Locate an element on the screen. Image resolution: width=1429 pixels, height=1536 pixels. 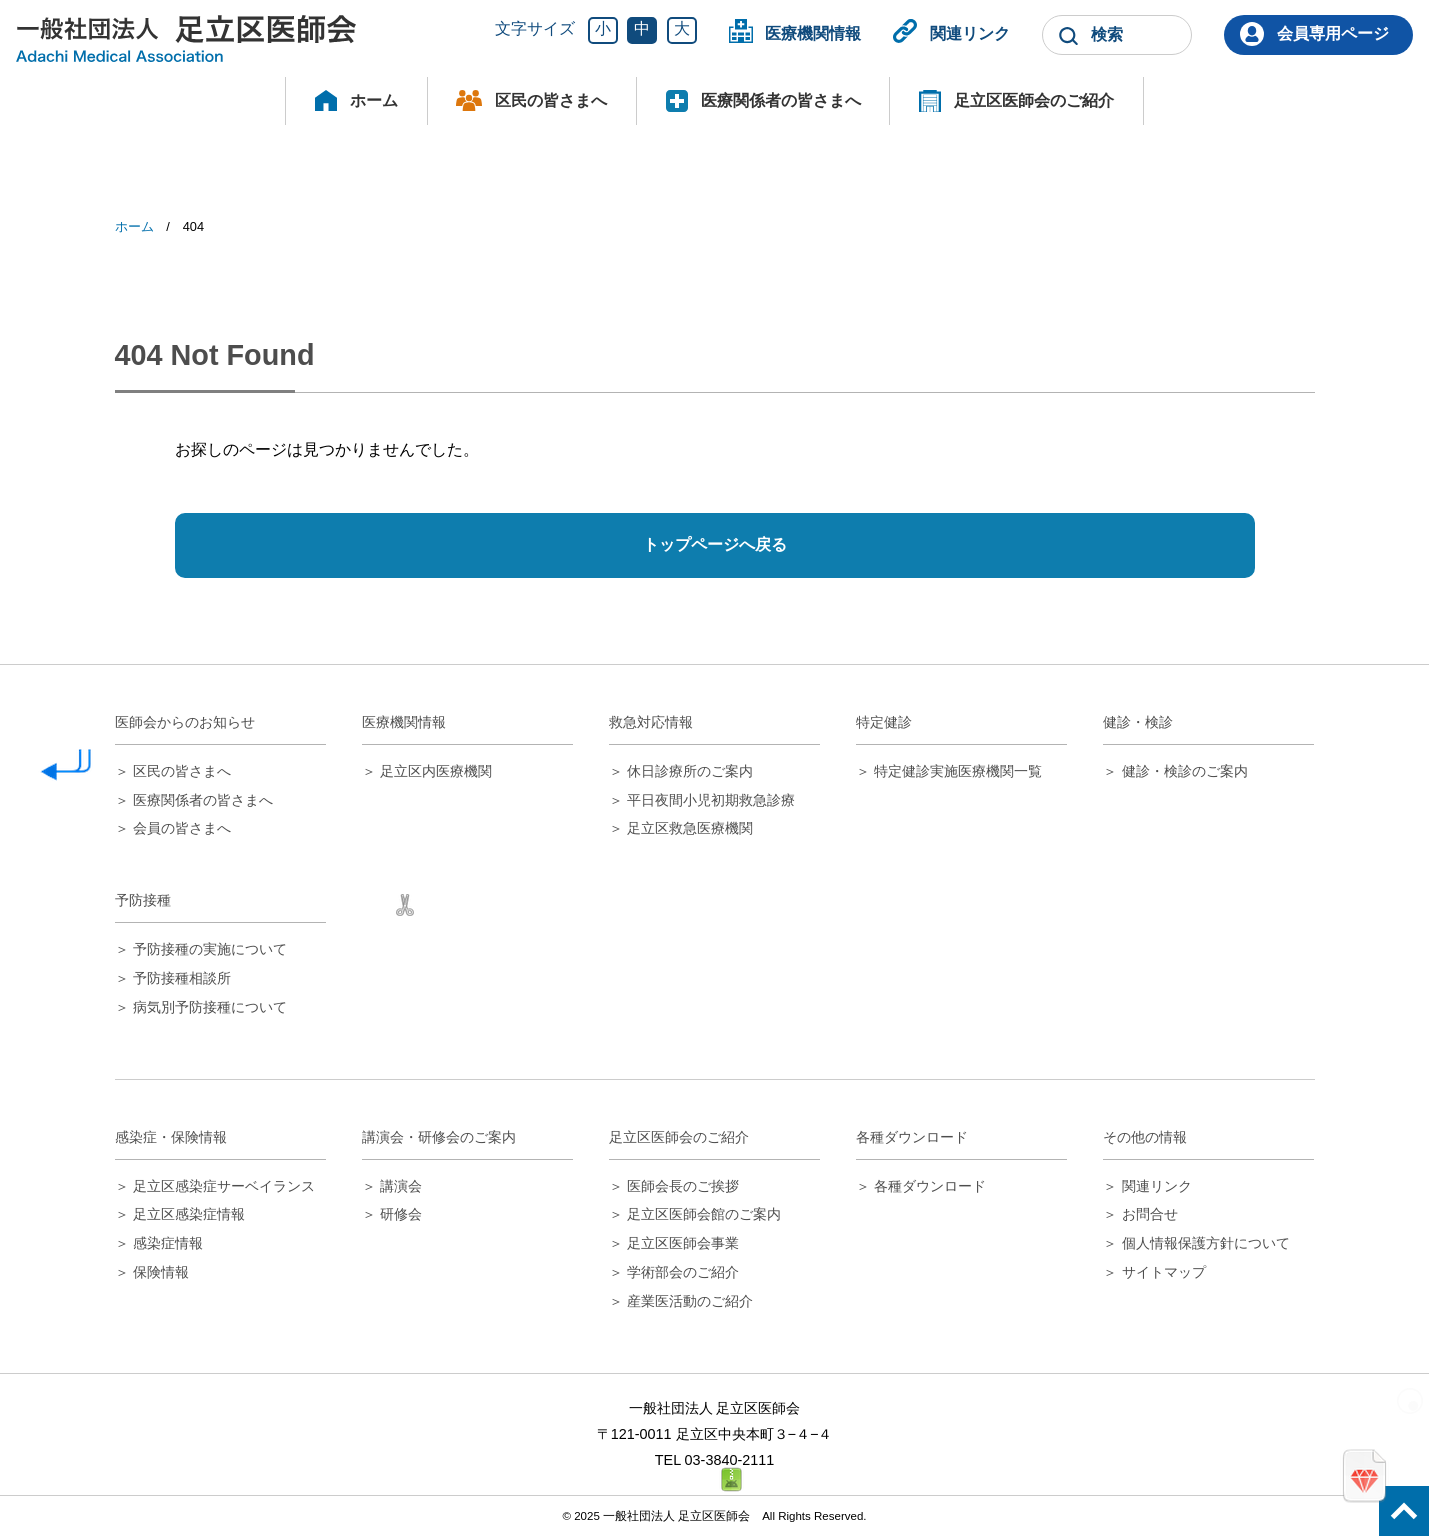
android app installation package file is located at coordinates (731, 1479).